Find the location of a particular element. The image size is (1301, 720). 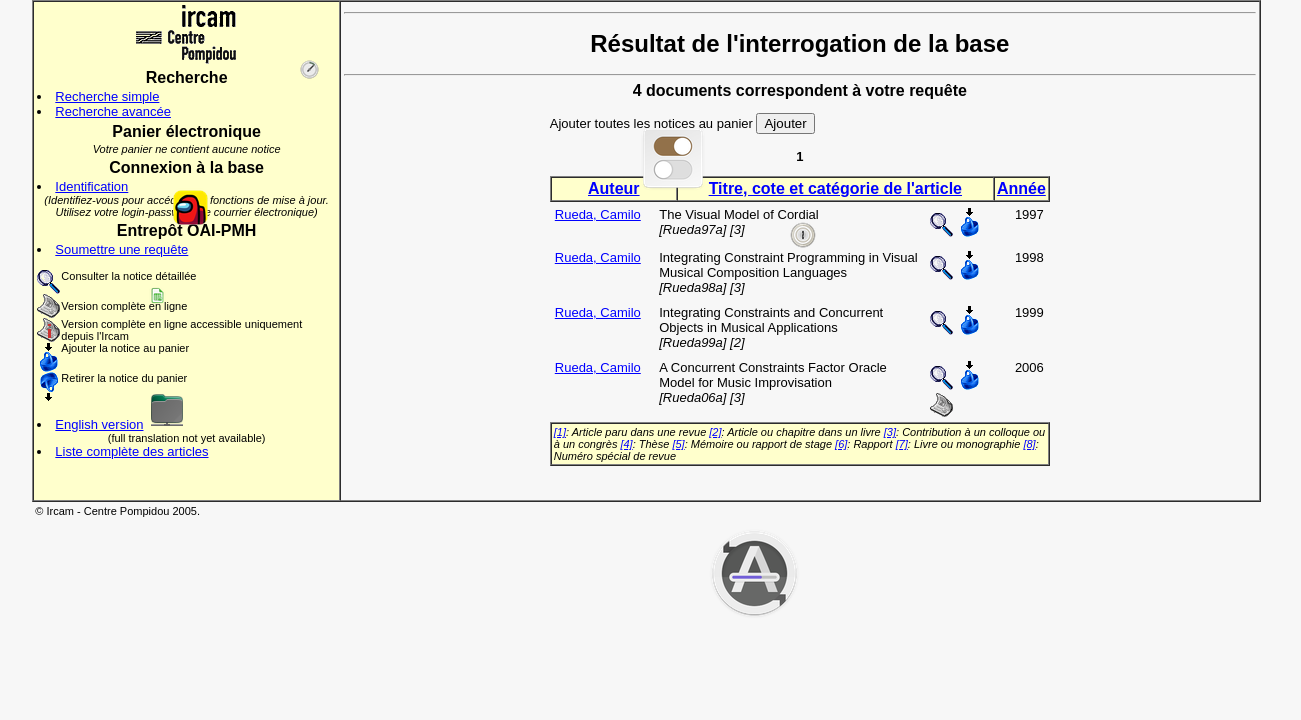

open gnome tweaks to customize desktop settings is located at coordinates (673, 158).